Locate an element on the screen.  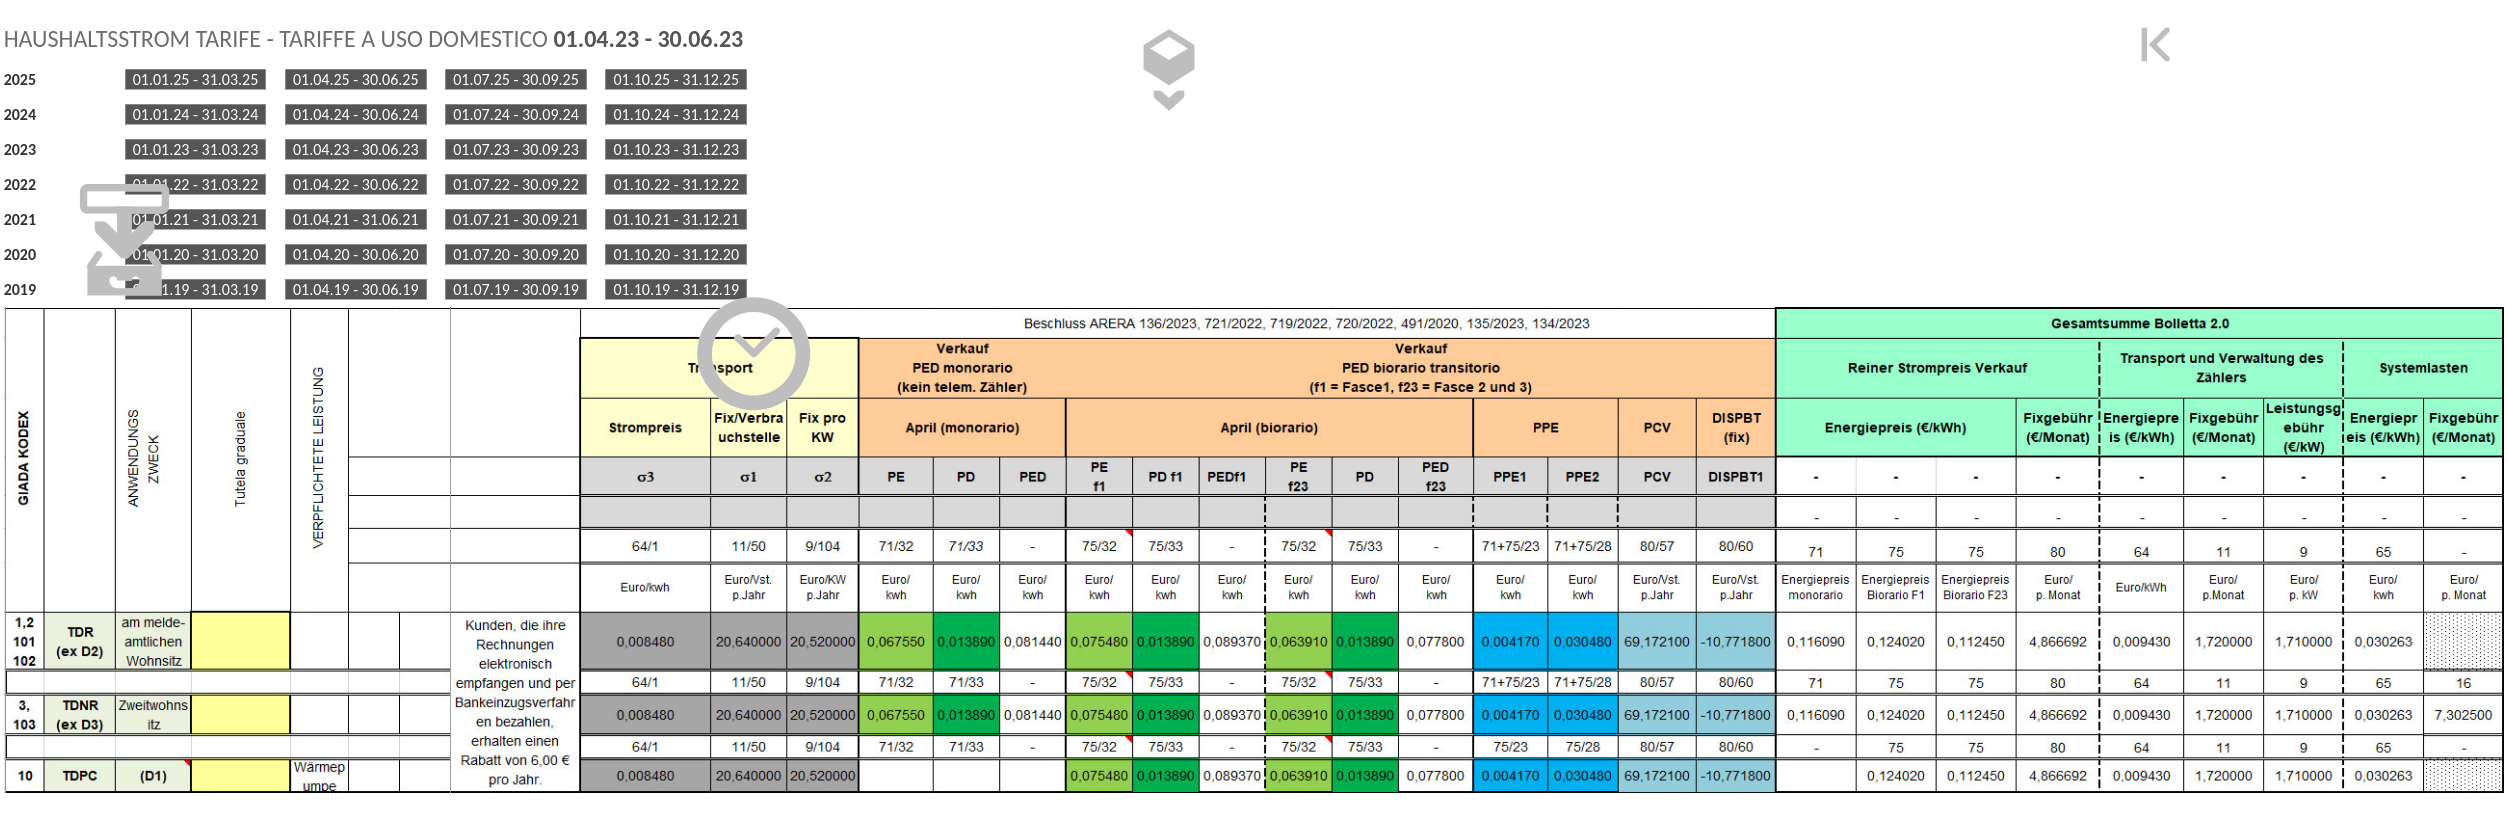
save document to a new location is located at coordinates (124, 243).